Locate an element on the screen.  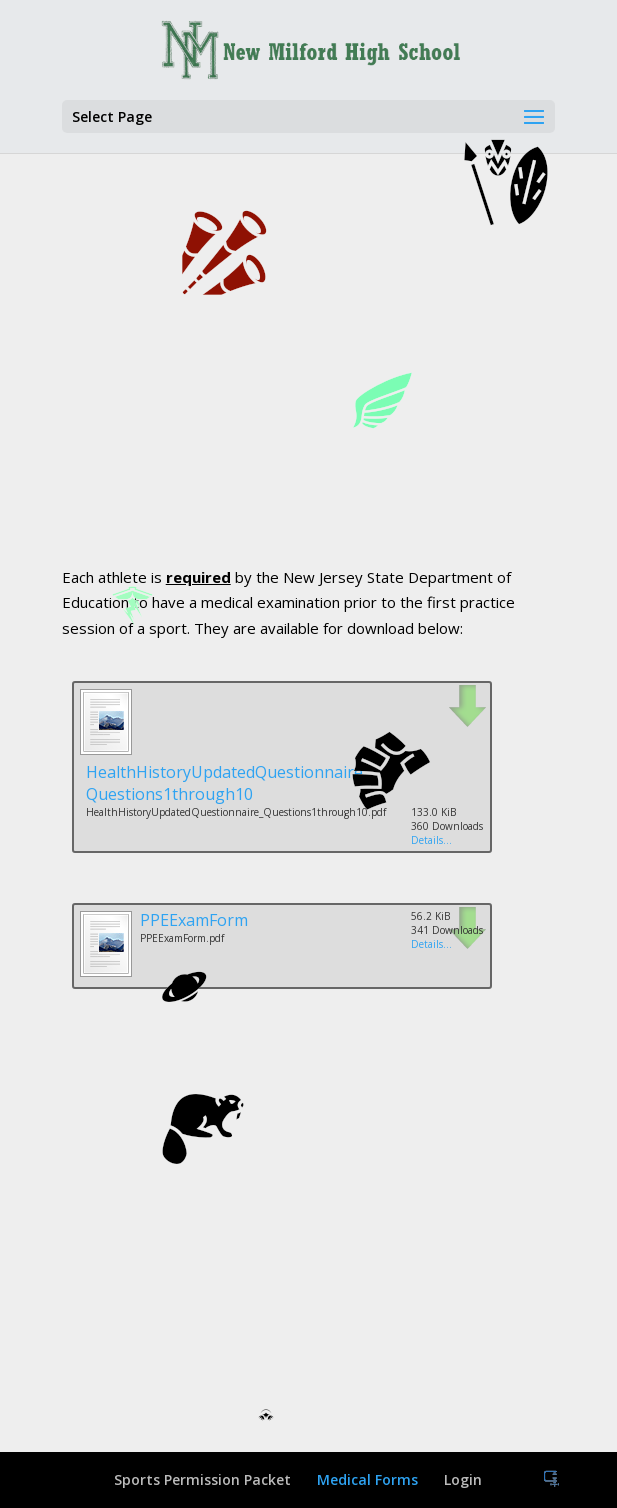
access tribal or primitive gear category is located at coordinates (506, 182).